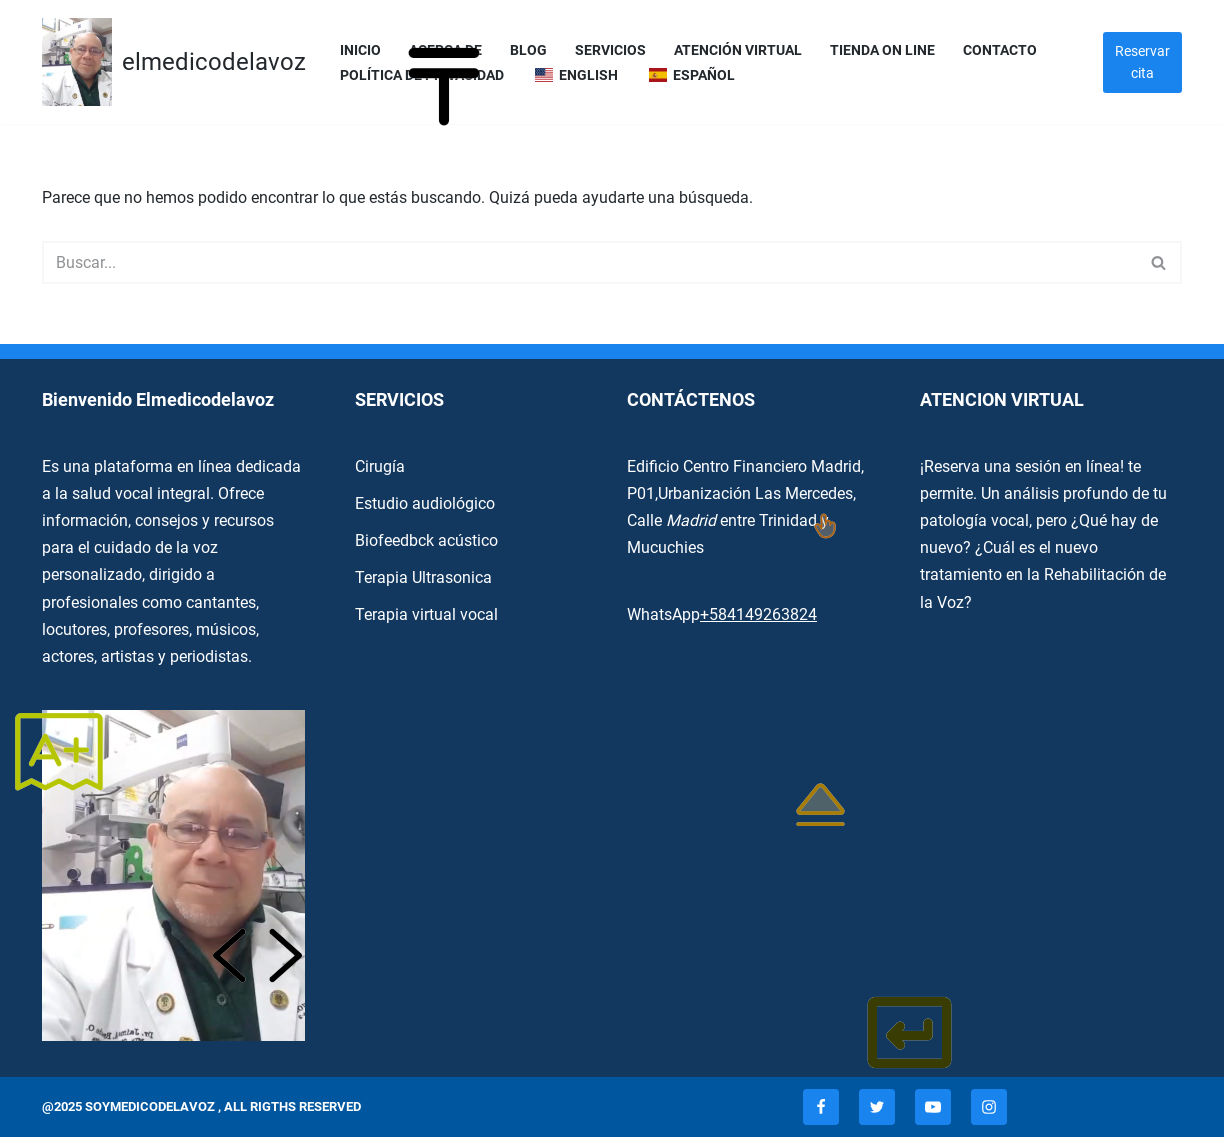 The width and height of the screenshot is (1224, 1137). What do you see at coordinates (820, 807) in the screenshot?
I see `eject media or disc` at bounding box center [820, 807].